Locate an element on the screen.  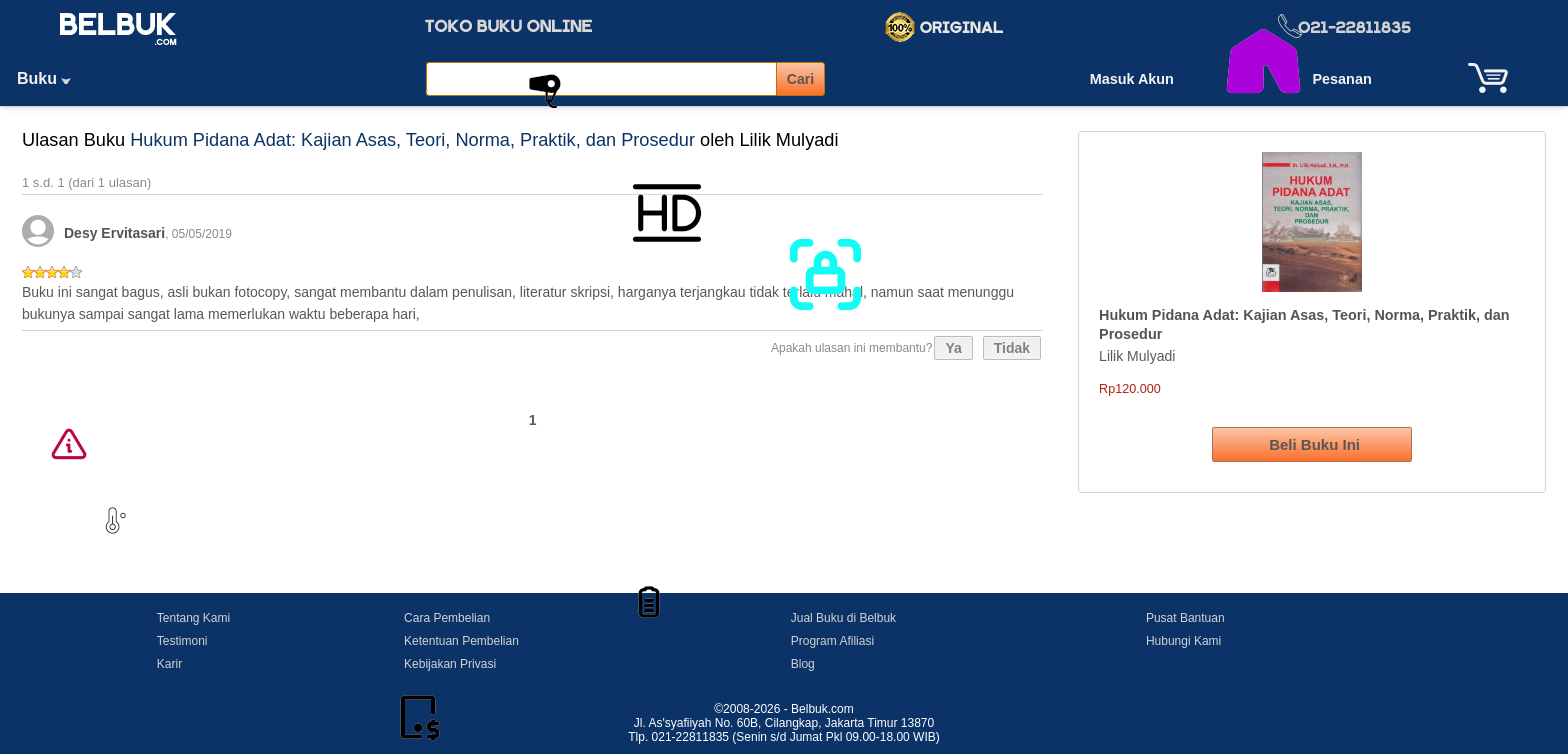
access camping or outdoor activity information is located at coordinates (1263, 60).